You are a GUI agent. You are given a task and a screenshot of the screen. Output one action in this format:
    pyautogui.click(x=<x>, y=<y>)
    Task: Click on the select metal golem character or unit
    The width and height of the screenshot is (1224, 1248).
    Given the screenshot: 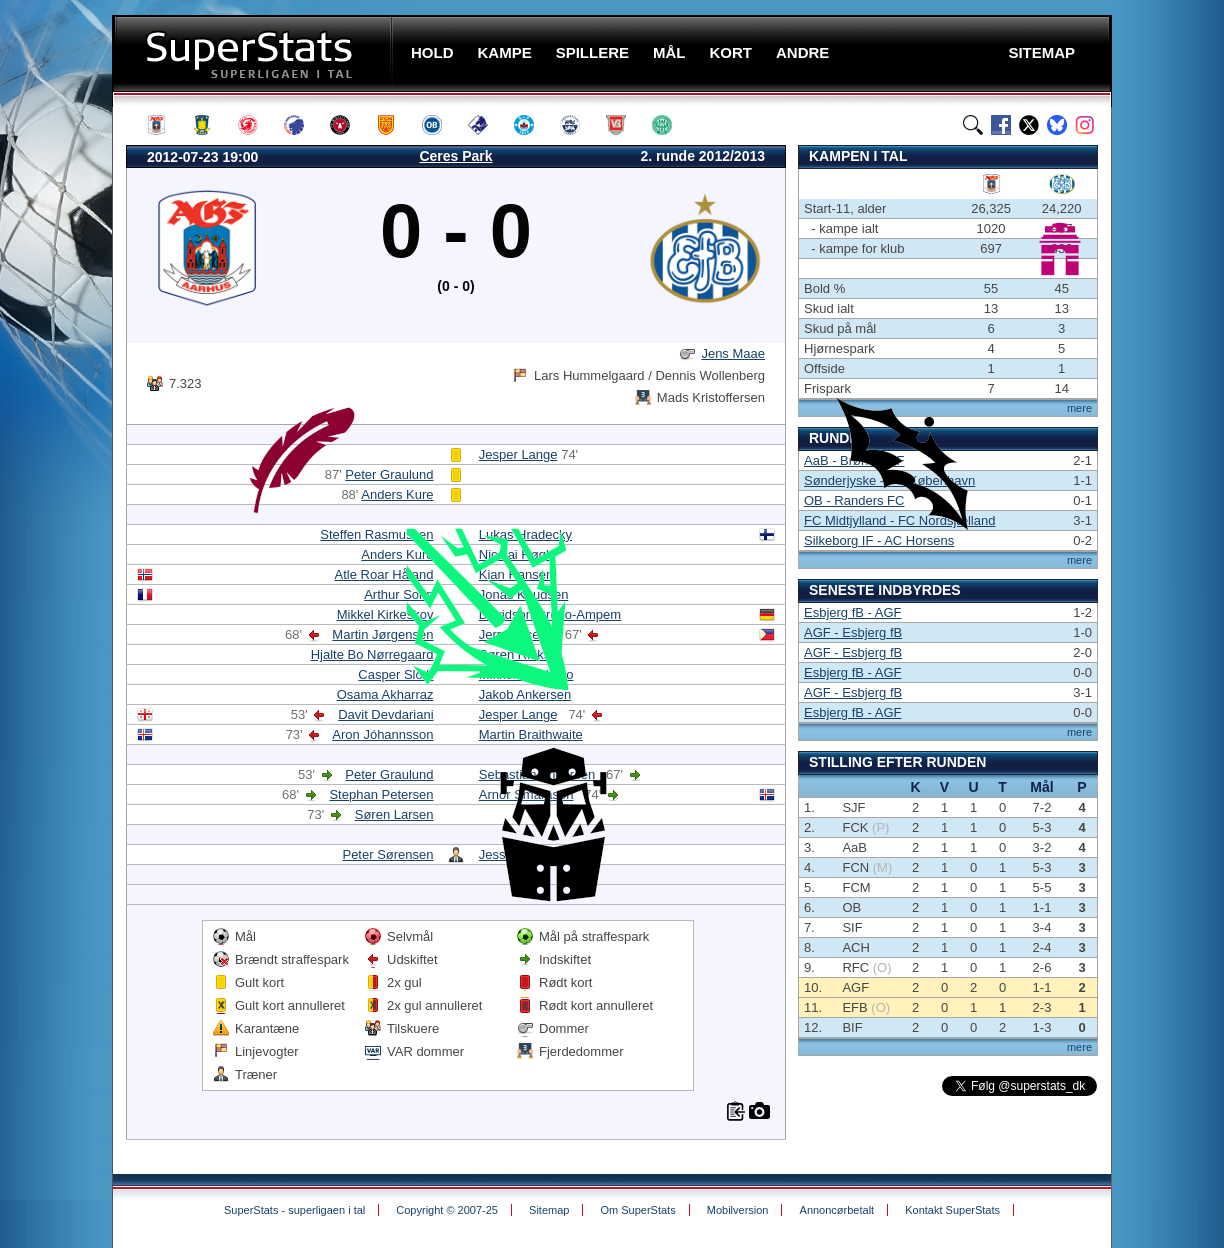 What is the action you would take?
    pyautogui.click(x=553, y=824)
    